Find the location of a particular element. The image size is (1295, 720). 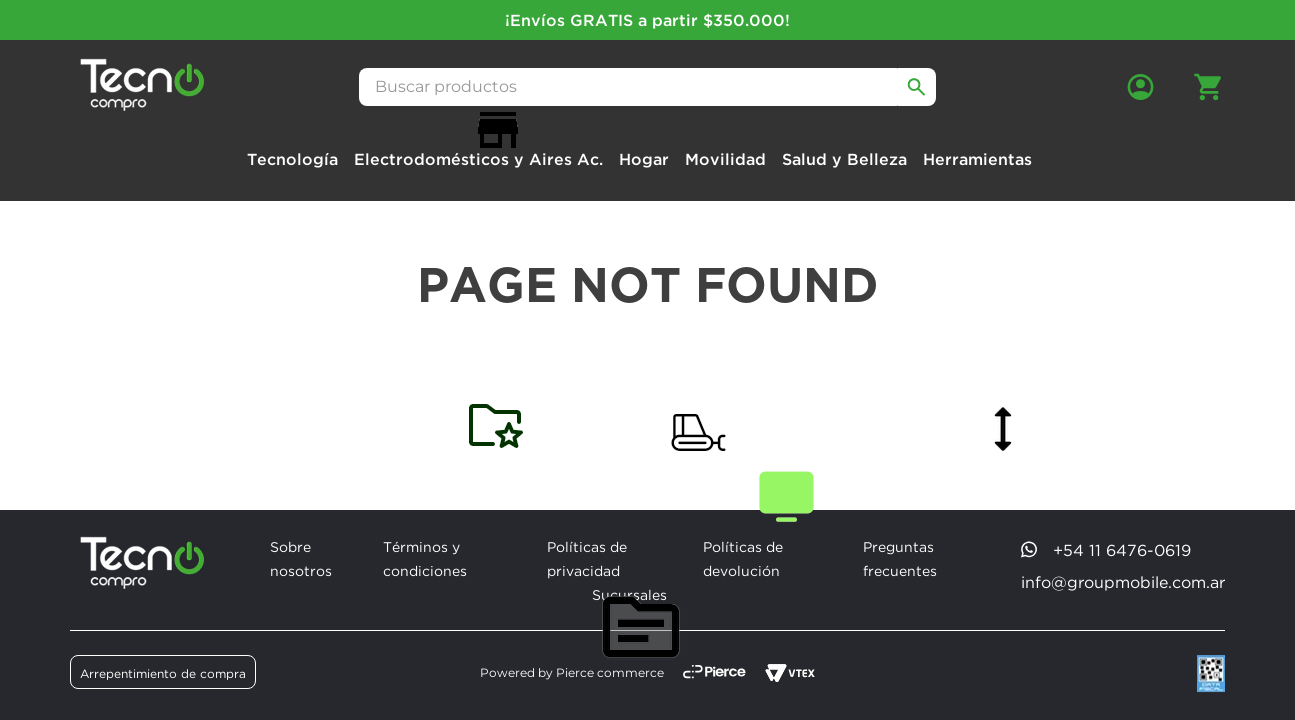

access your starred or favorite folders is located at coordinates (495, 424).